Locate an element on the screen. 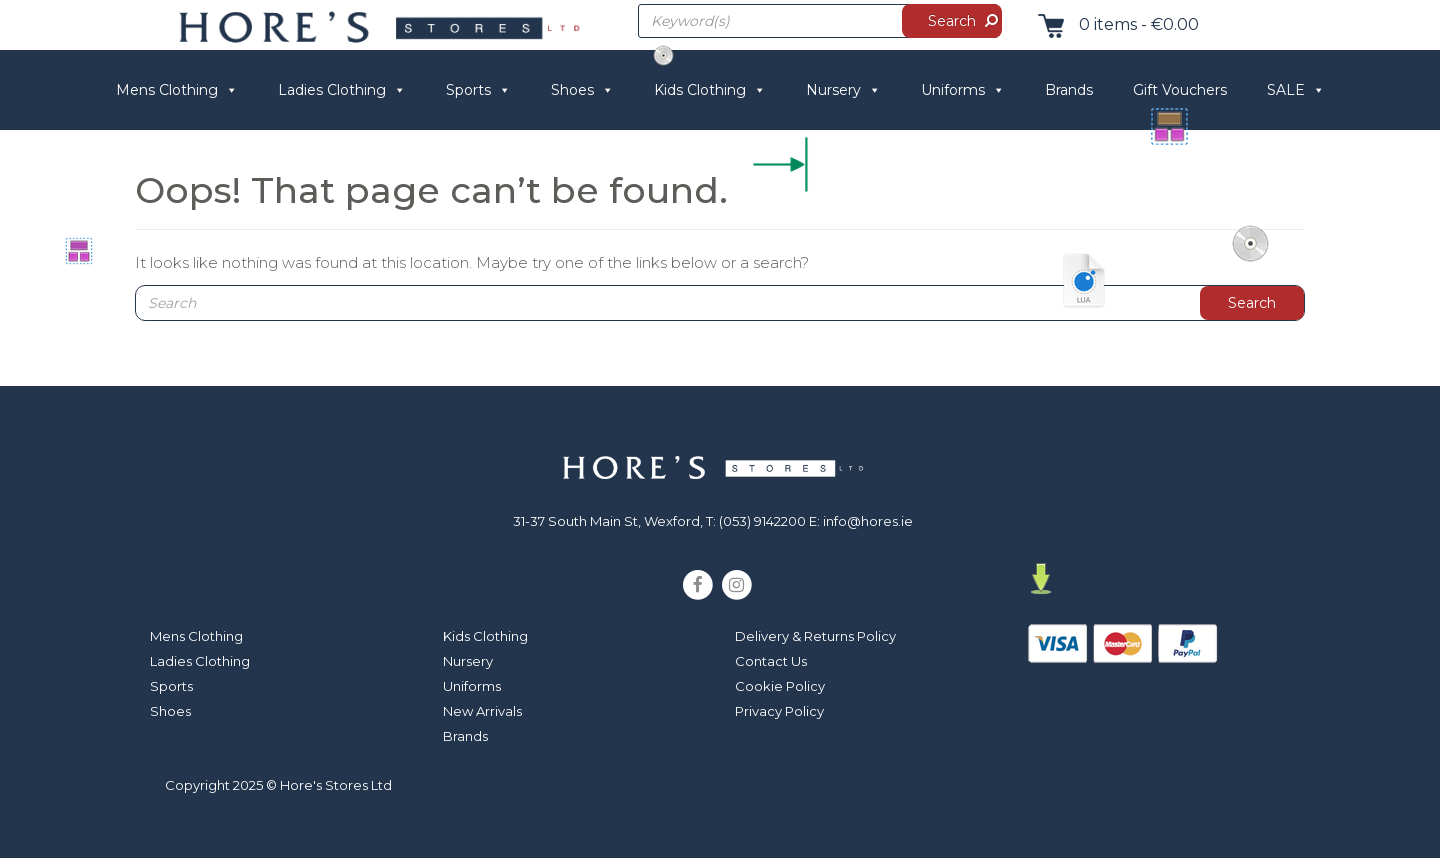  indicates a DVD or optical disc drive is located at coordinates (1250, 243).